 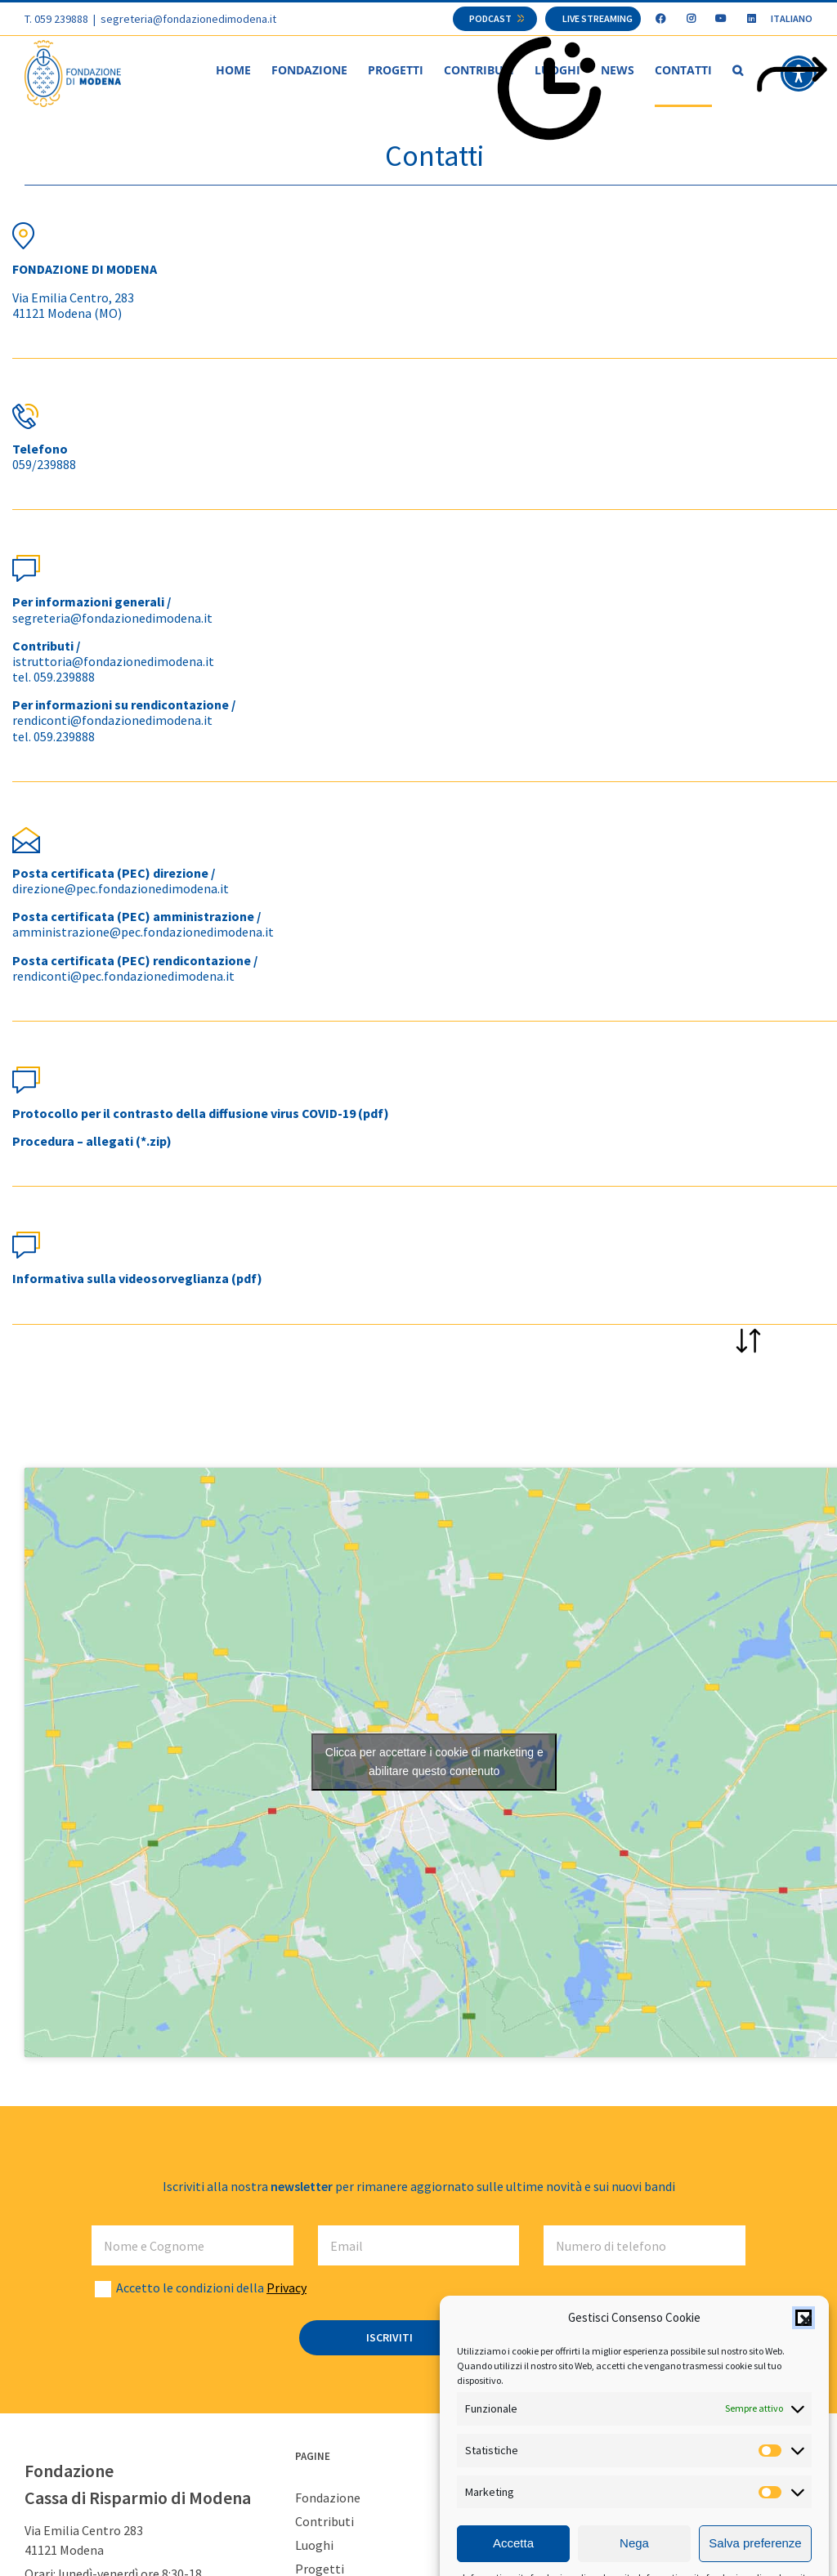 I want to click on sort items in ascending or descending order, so click(x=748, y=1340).